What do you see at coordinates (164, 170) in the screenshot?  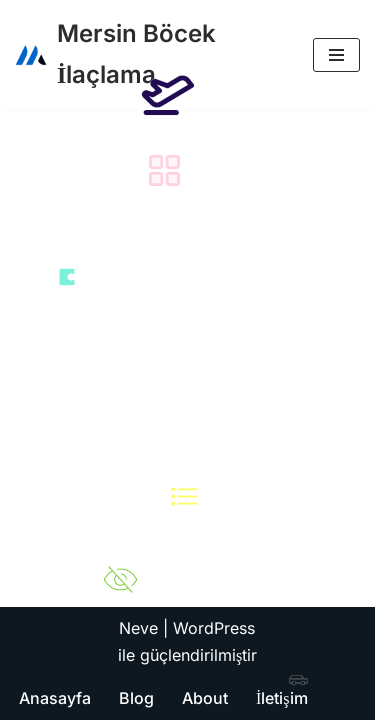 I see `view all apps or applications` at bounding box center [164, 170].